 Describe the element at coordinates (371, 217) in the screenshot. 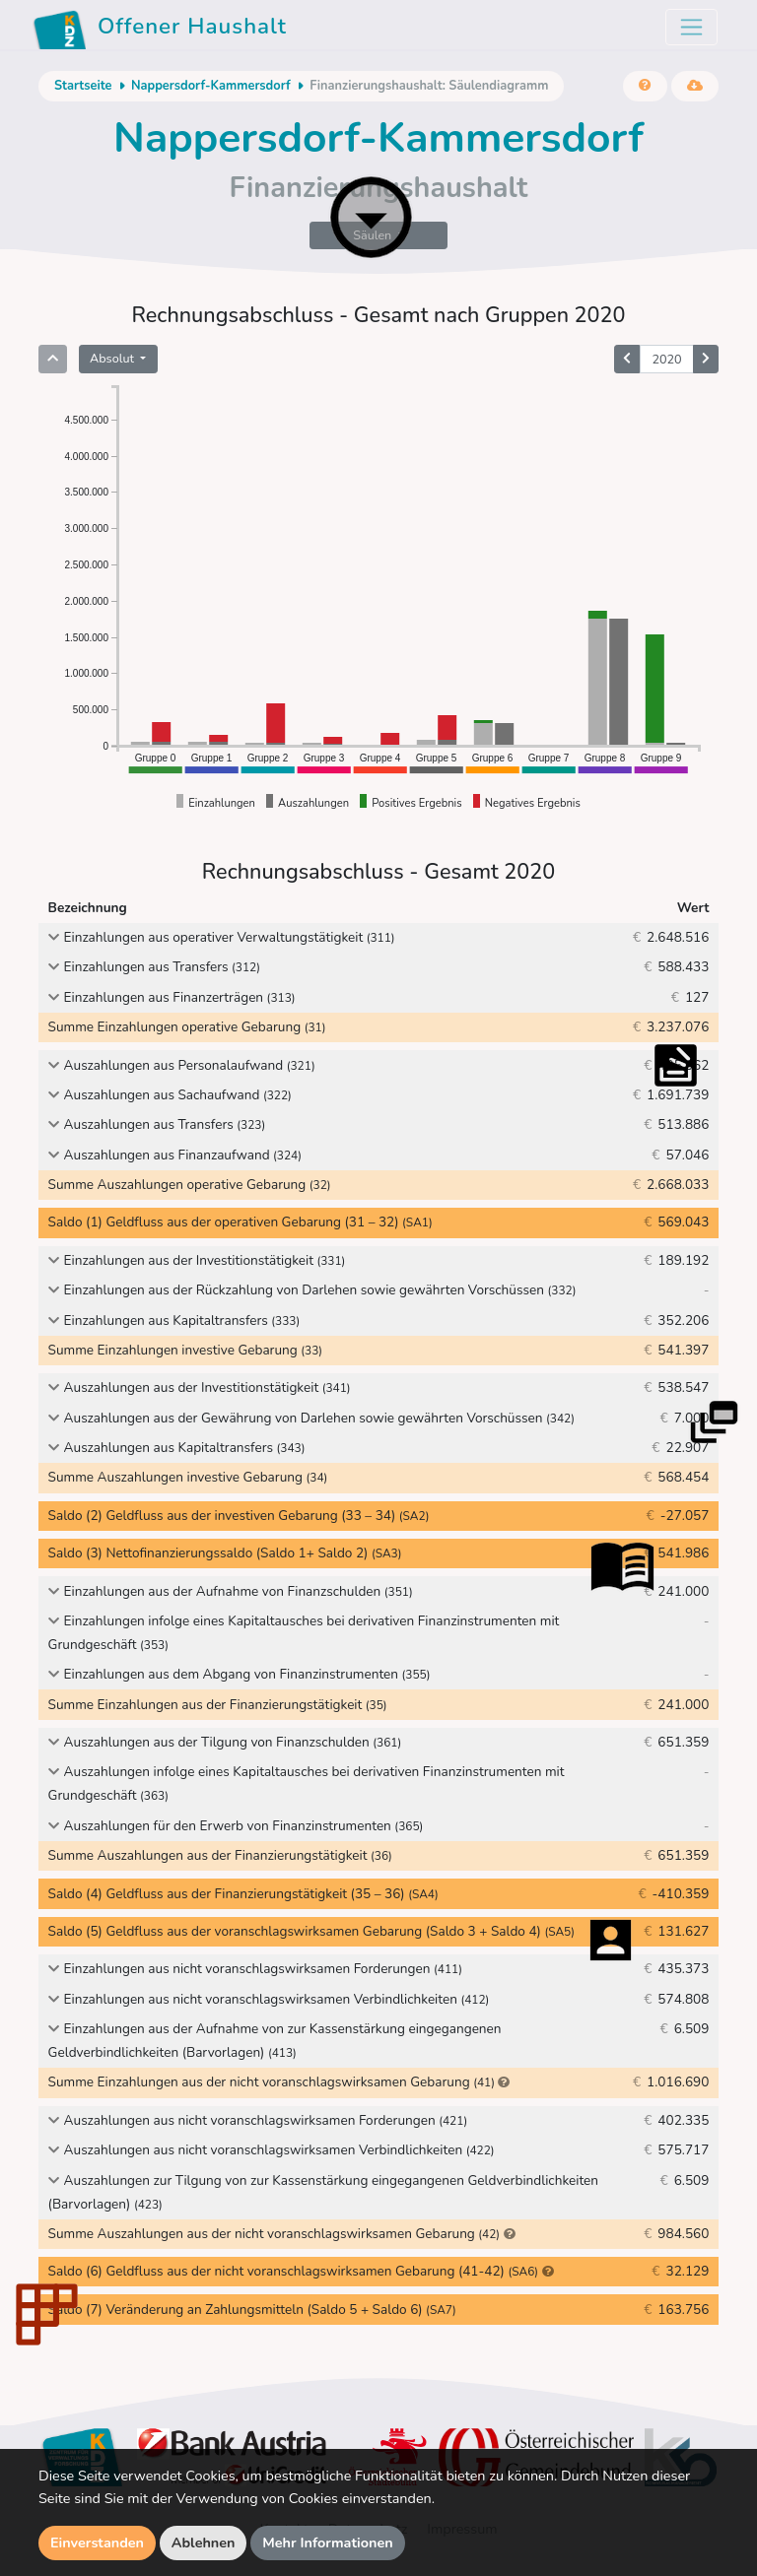

I see `expand dropdown menu or options` at that location.